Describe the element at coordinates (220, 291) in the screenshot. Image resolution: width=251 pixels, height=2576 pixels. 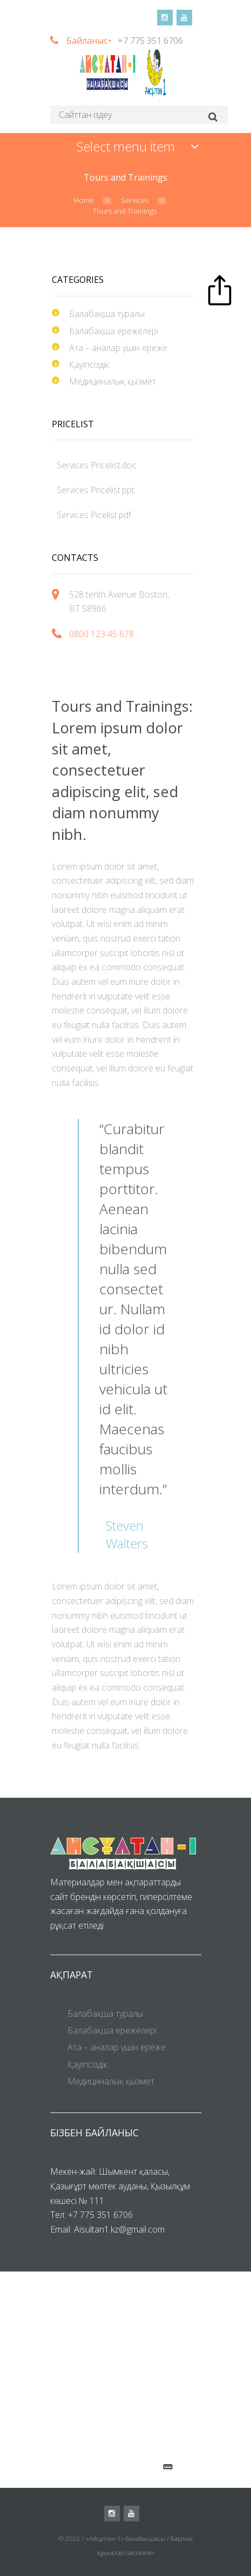
I see `share this content` at that location.